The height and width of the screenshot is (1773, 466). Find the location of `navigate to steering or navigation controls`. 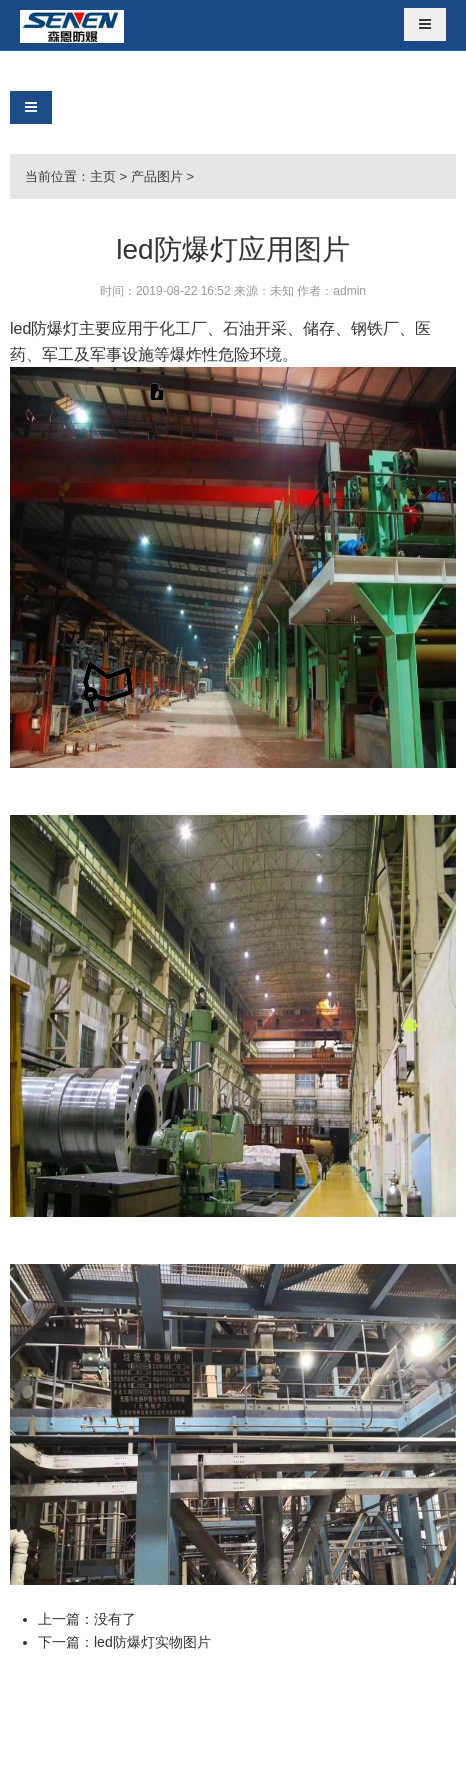

navigate to steering or navigation controls is located at coordinates (410, 1025).